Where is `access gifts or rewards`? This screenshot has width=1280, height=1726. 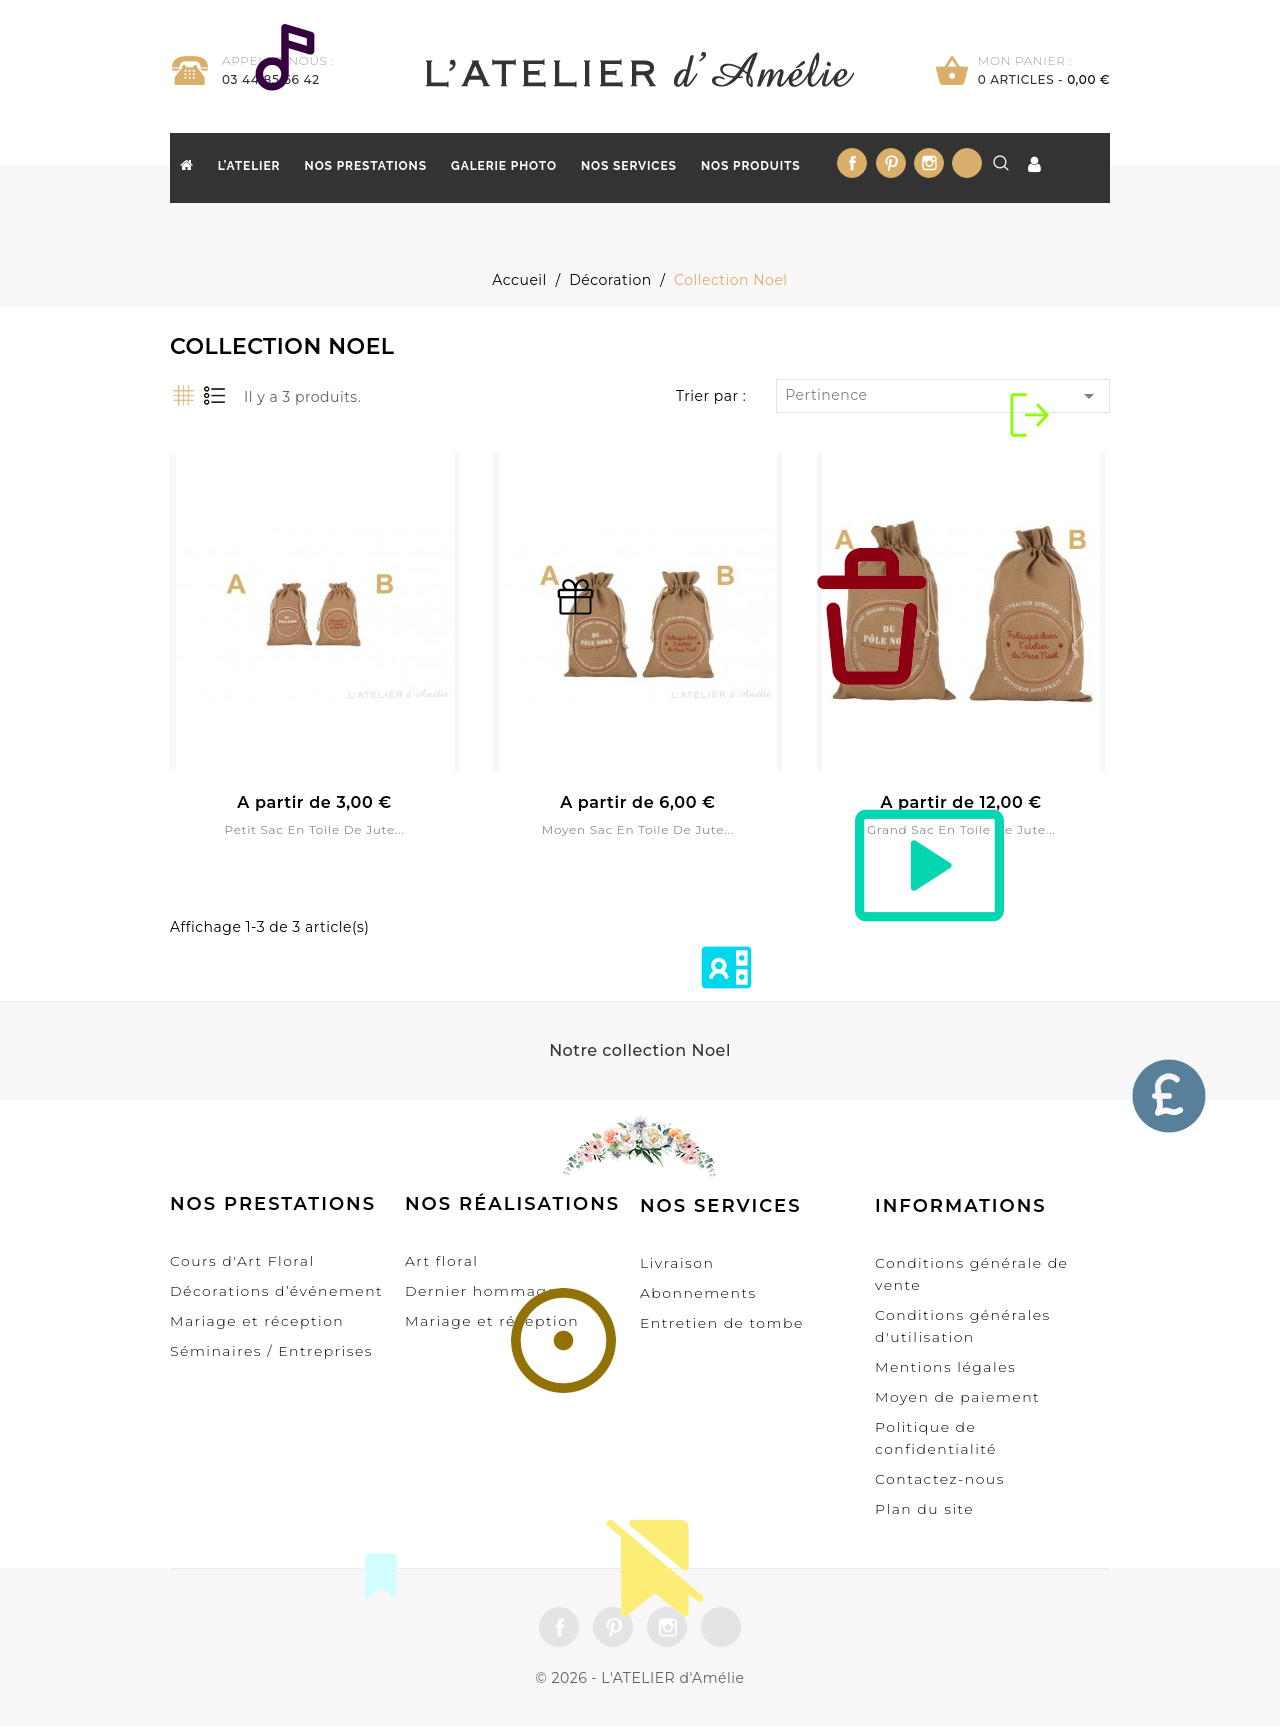 access gifts or rewards is located at coordinates (575, 598).